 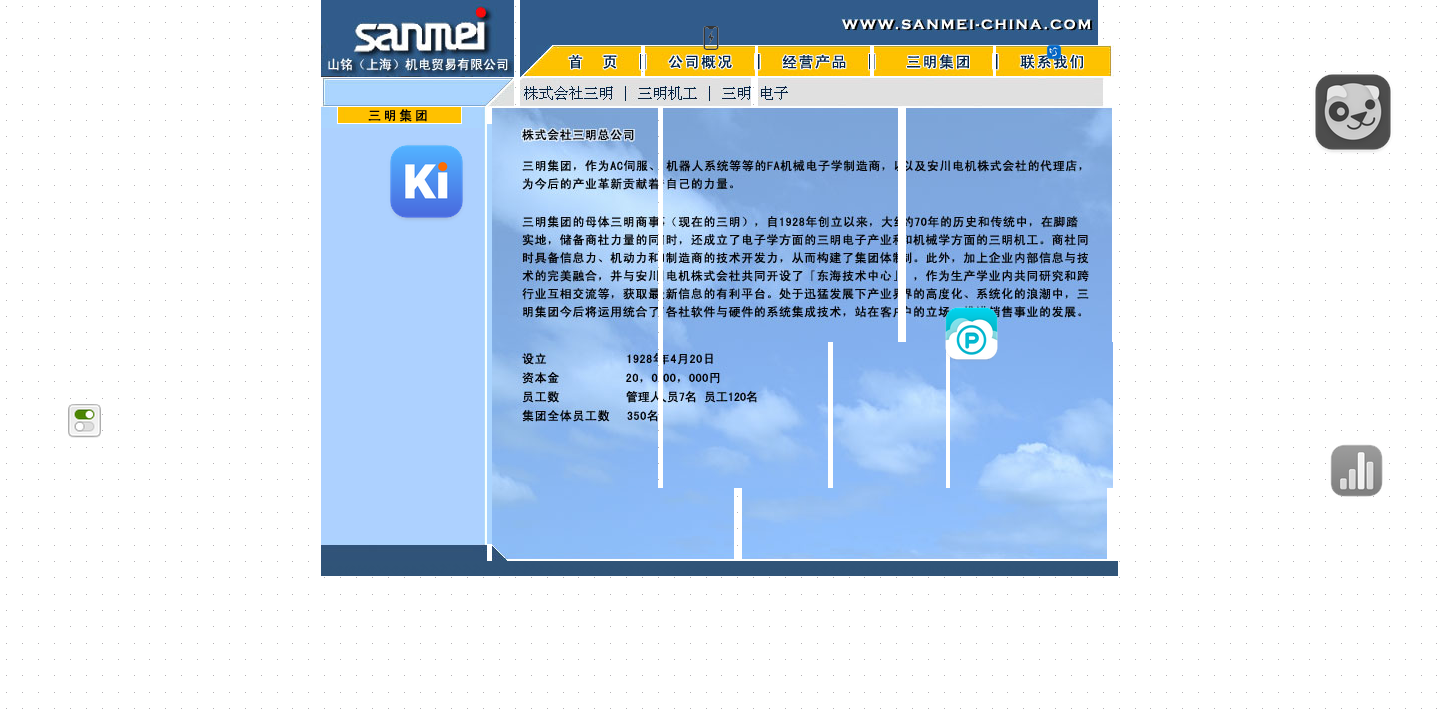 I want to click on view phone battery status, so click(x=711, y=38).